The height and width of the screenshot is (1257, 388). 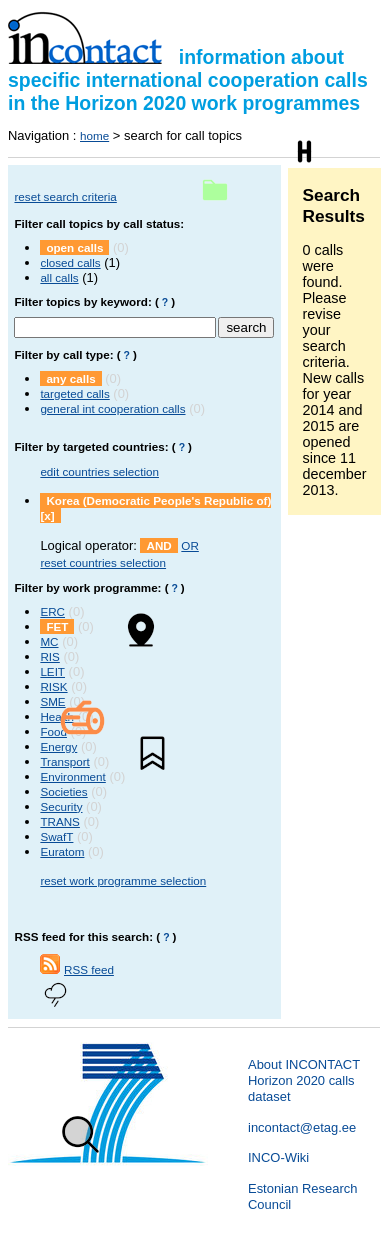 What do you see at coordinates (82, 719) in the screenshot?
I see `view activity log or history` at bounding box center [82, 719].